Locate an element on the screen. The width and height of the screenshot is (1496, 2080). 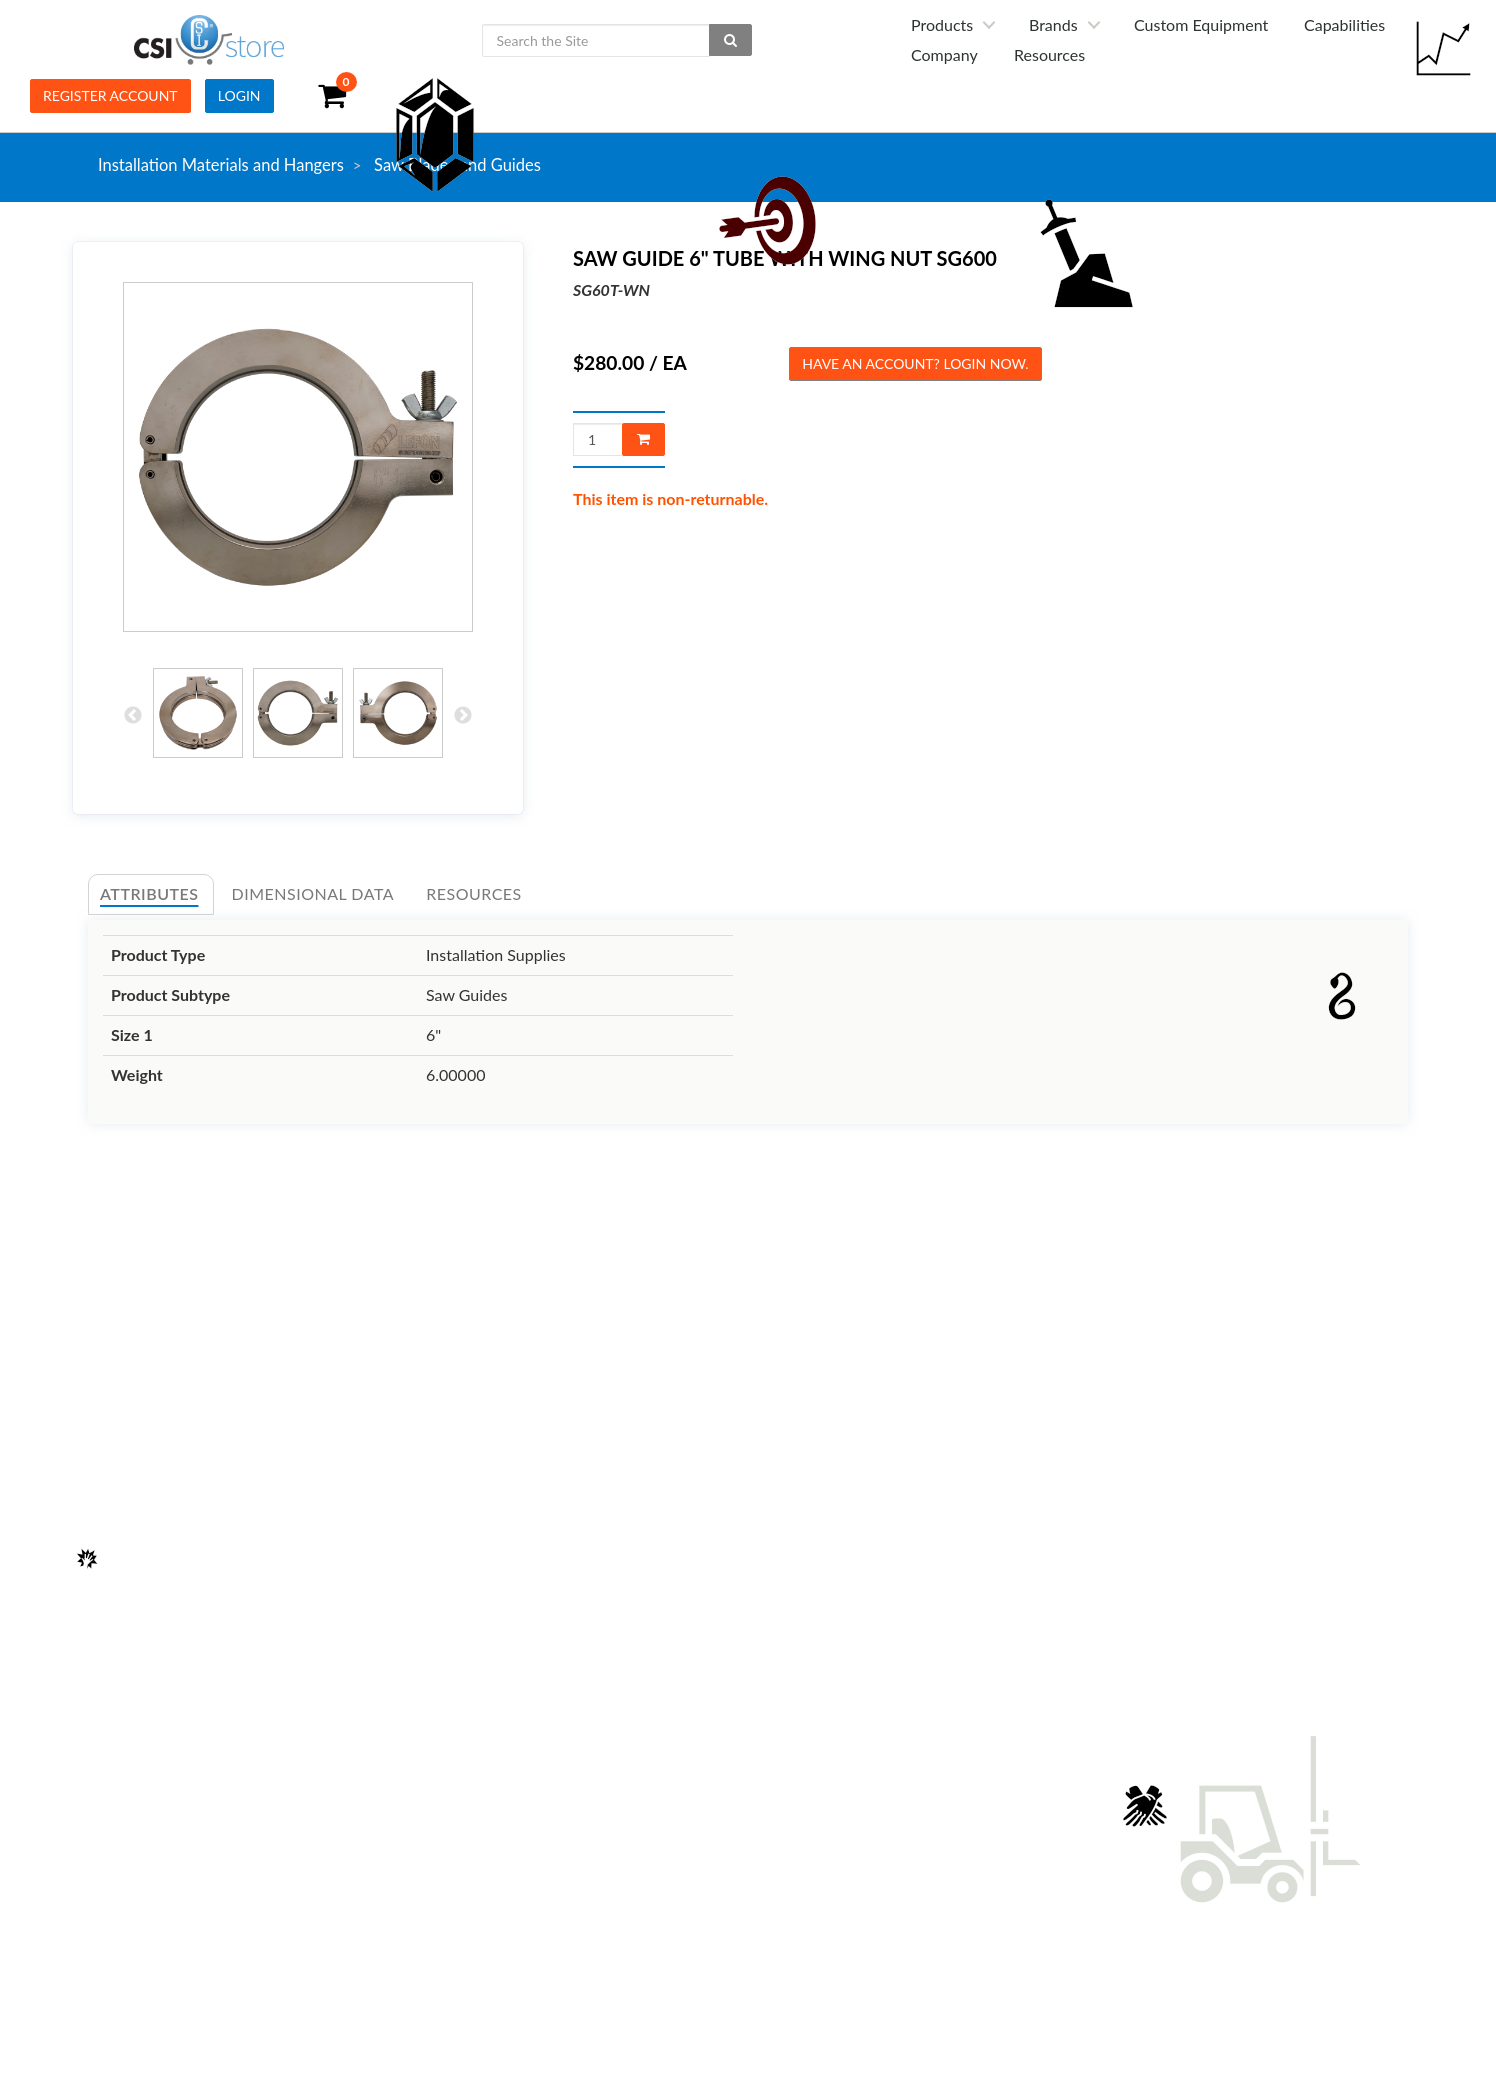
collect or spend in-game currency is located at coordinates (435, 135).